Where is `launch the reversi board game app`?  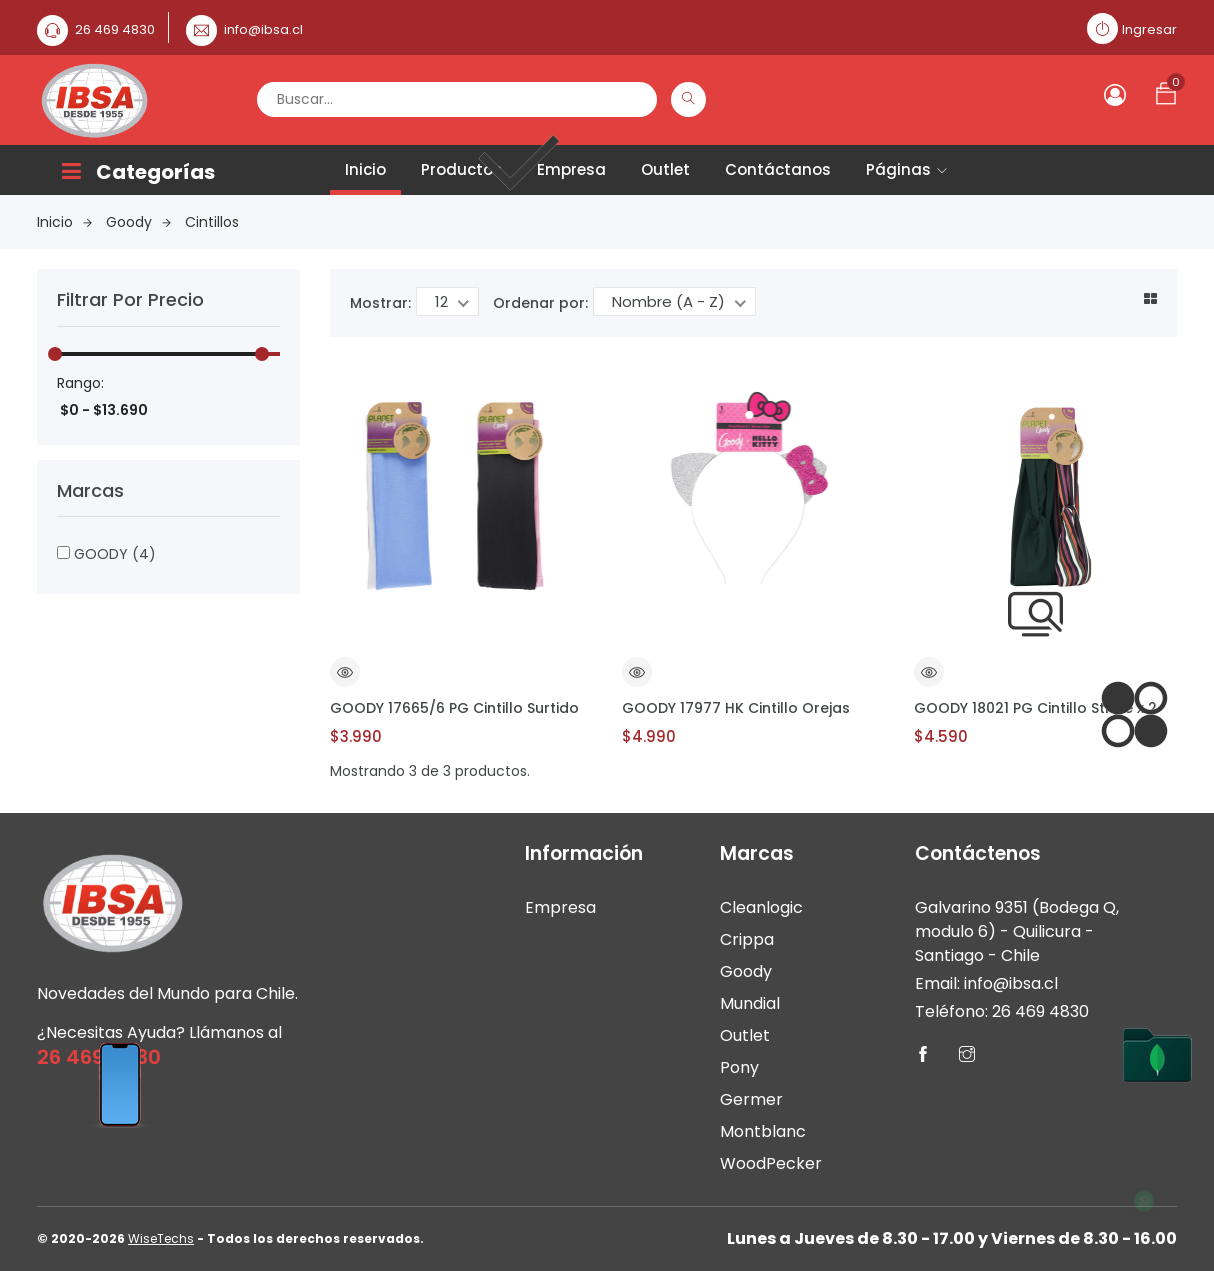
launch the reversi board game app is located at coordinates (1134, 714).